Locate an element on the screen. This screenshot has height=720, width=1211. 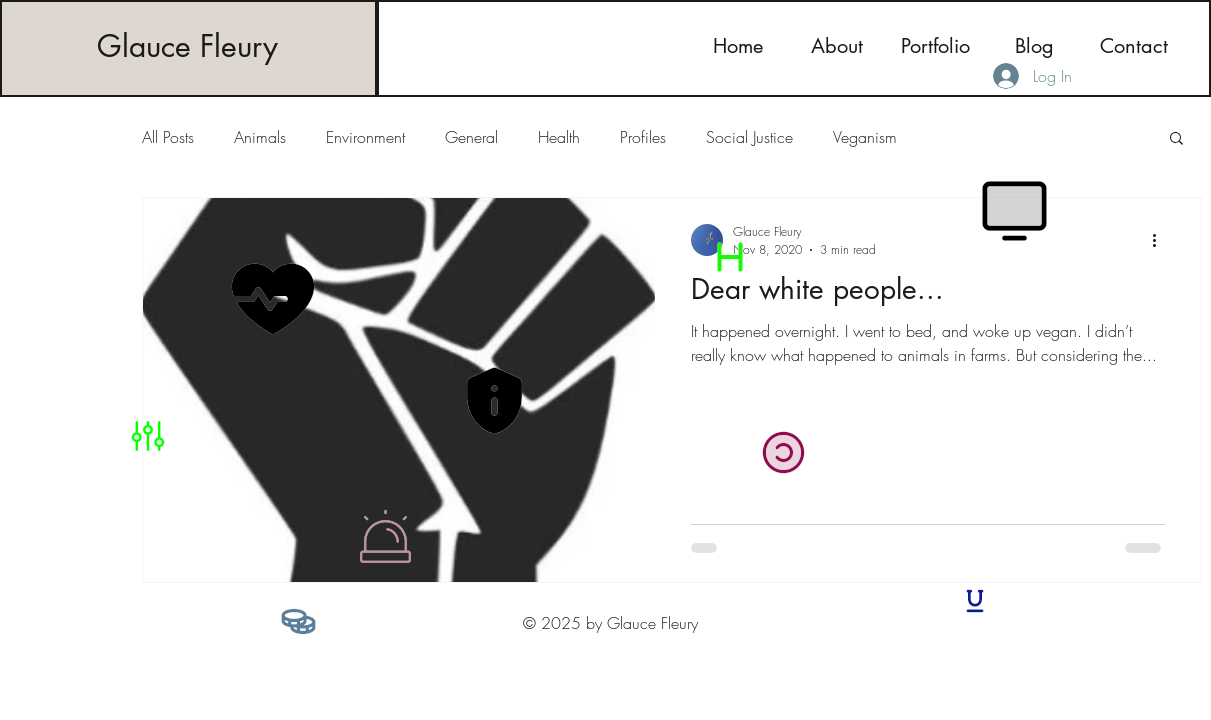
view on desktop display is located at coordinates (1014, 208).